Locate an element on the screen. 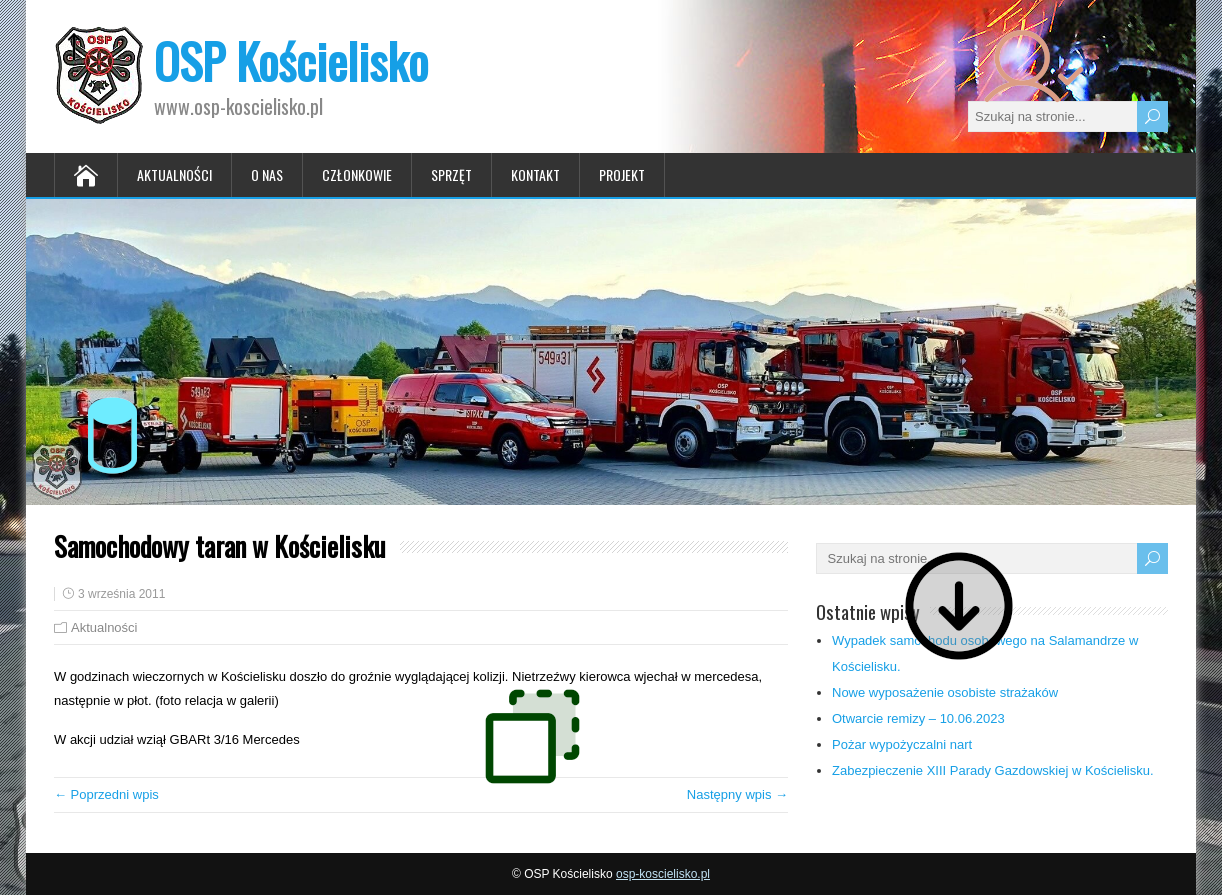  represents a database or data storage is located at coordinates (112, 435).